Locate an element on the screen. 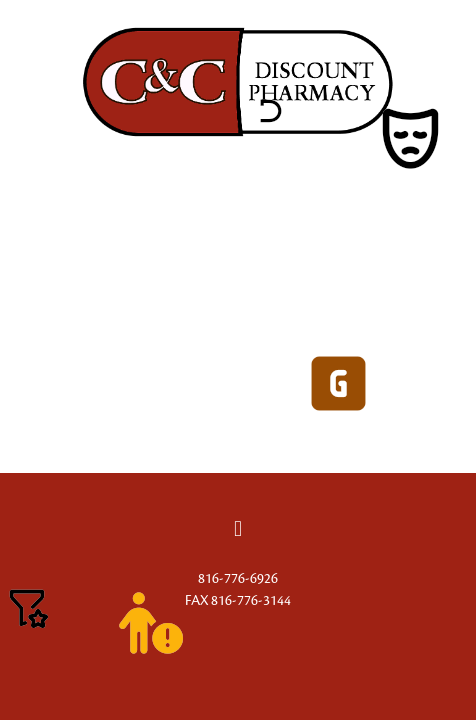 This screenshot has width=476, height=720. google or gmail app shortcut is located at coordinates (338, 383).